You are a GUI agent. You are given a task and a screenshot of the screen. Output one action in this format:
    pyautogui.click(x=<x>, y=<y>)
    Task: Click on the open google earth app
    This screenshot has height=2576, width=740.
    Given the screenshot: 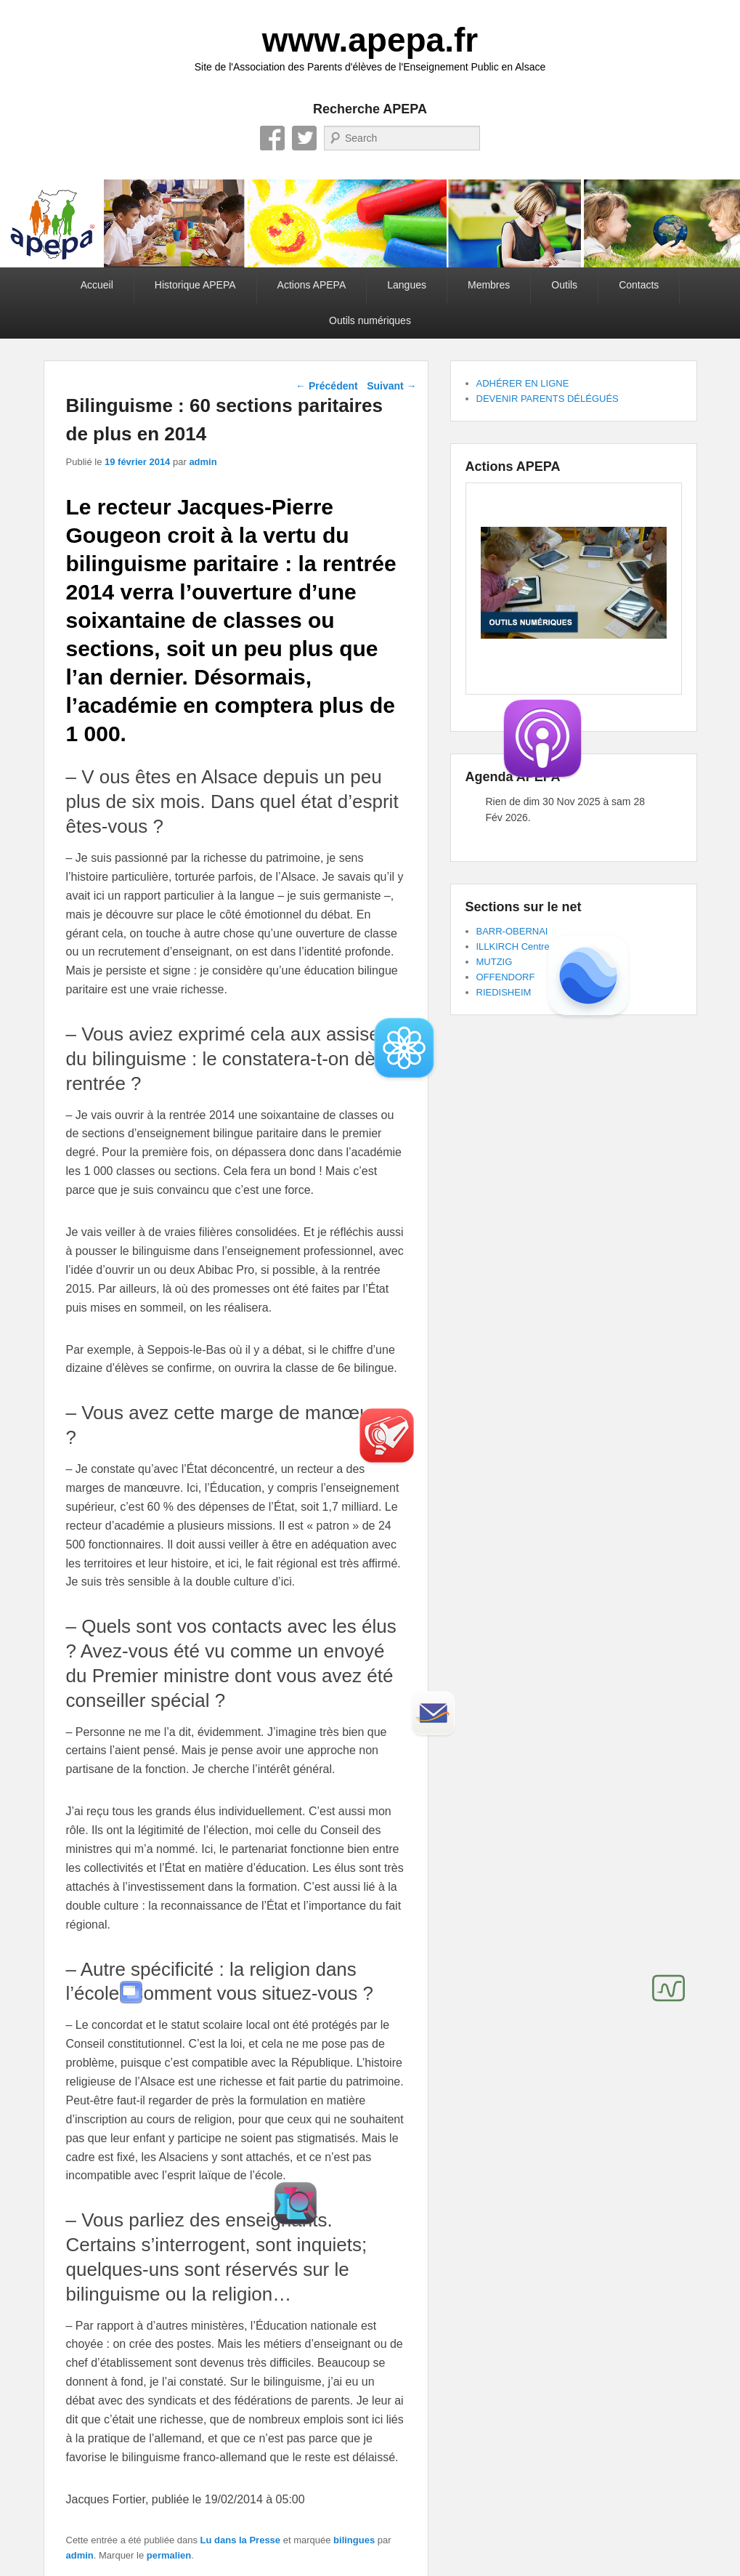 What is the action you would take?
    pyautogui.click(x=588, y=975)
    